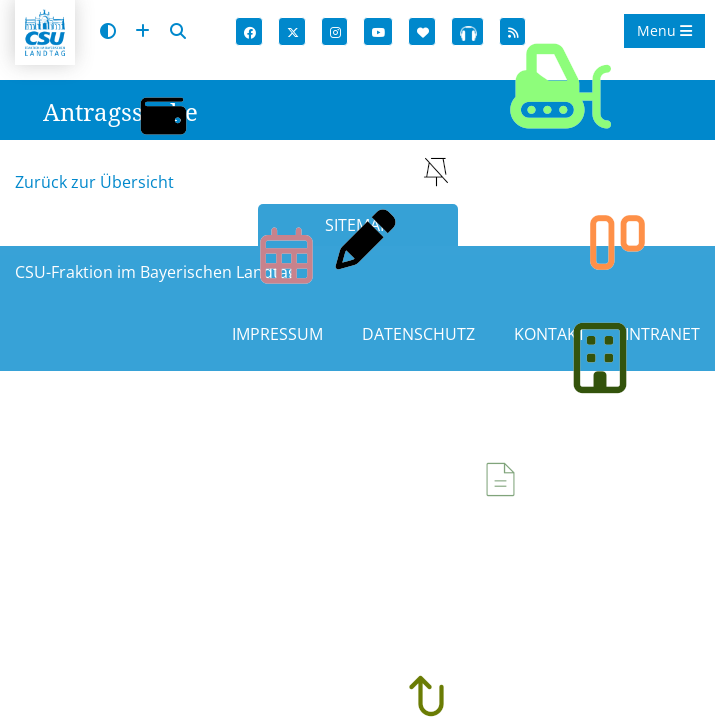 This screenshot has width=715, height=720. Describe the element at coordinates (436, 170) in the screenshot. I see `unpin this item` at that location.